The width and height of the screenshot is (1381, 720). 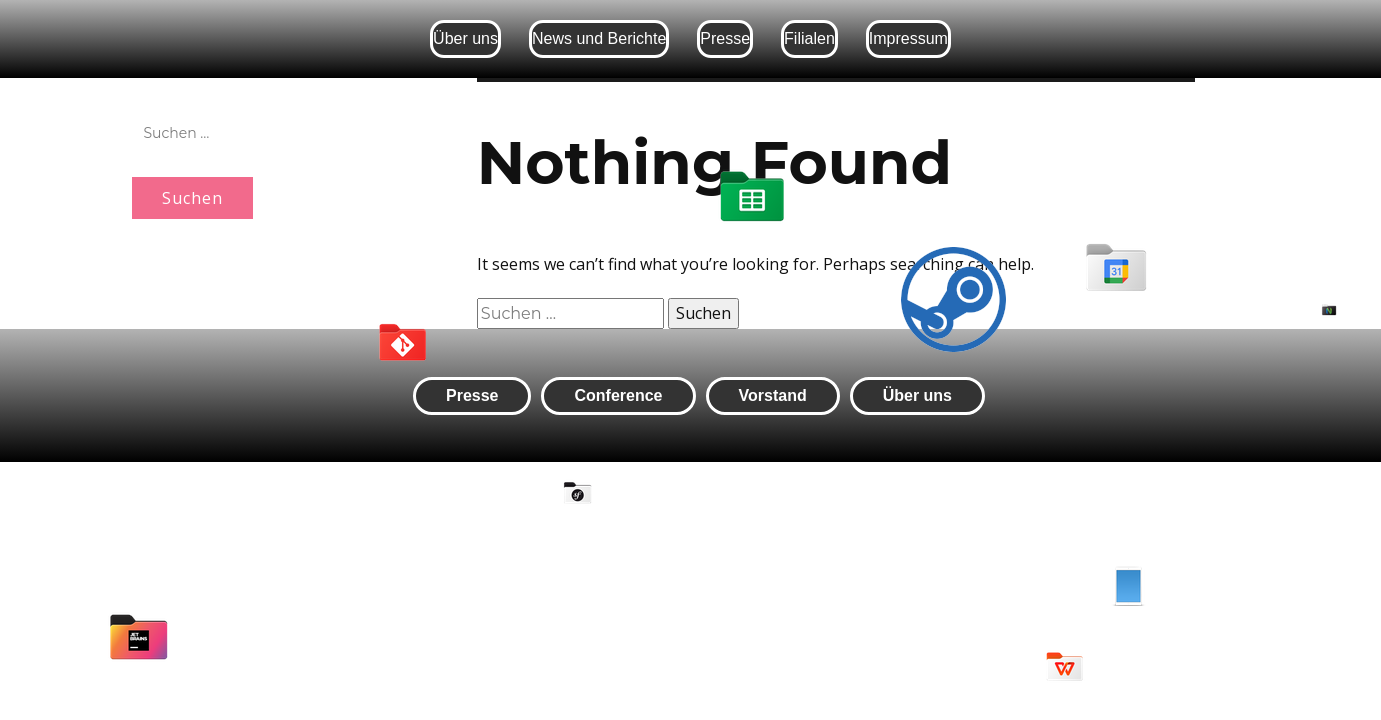 I want to click on open neovim configuration folder, so click(x=1329, y=310).